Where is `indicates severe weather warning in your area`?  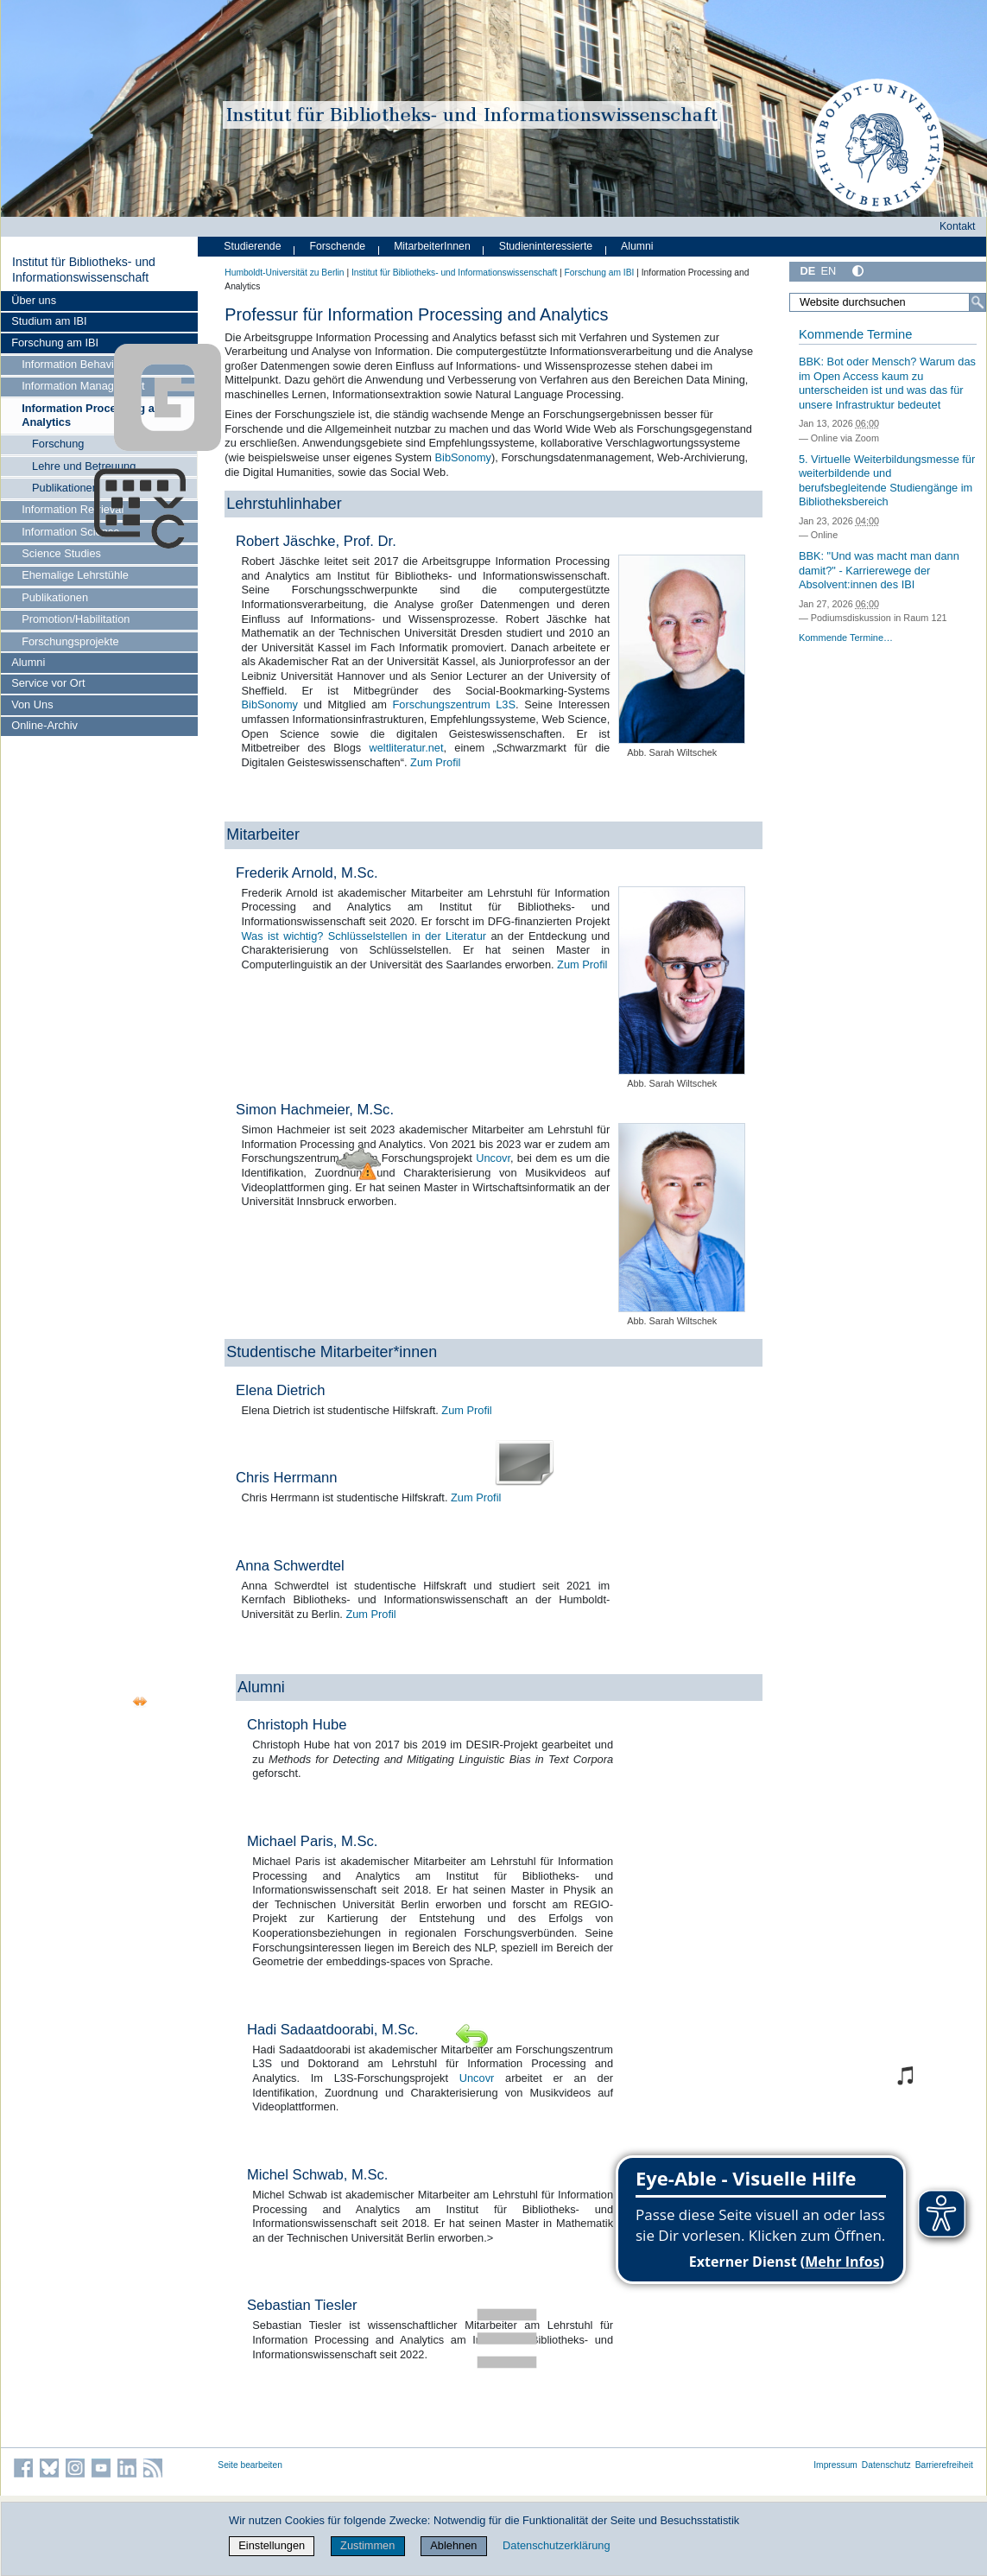
indicates severe weather warning in your area is located at coordinates (358, 1162).